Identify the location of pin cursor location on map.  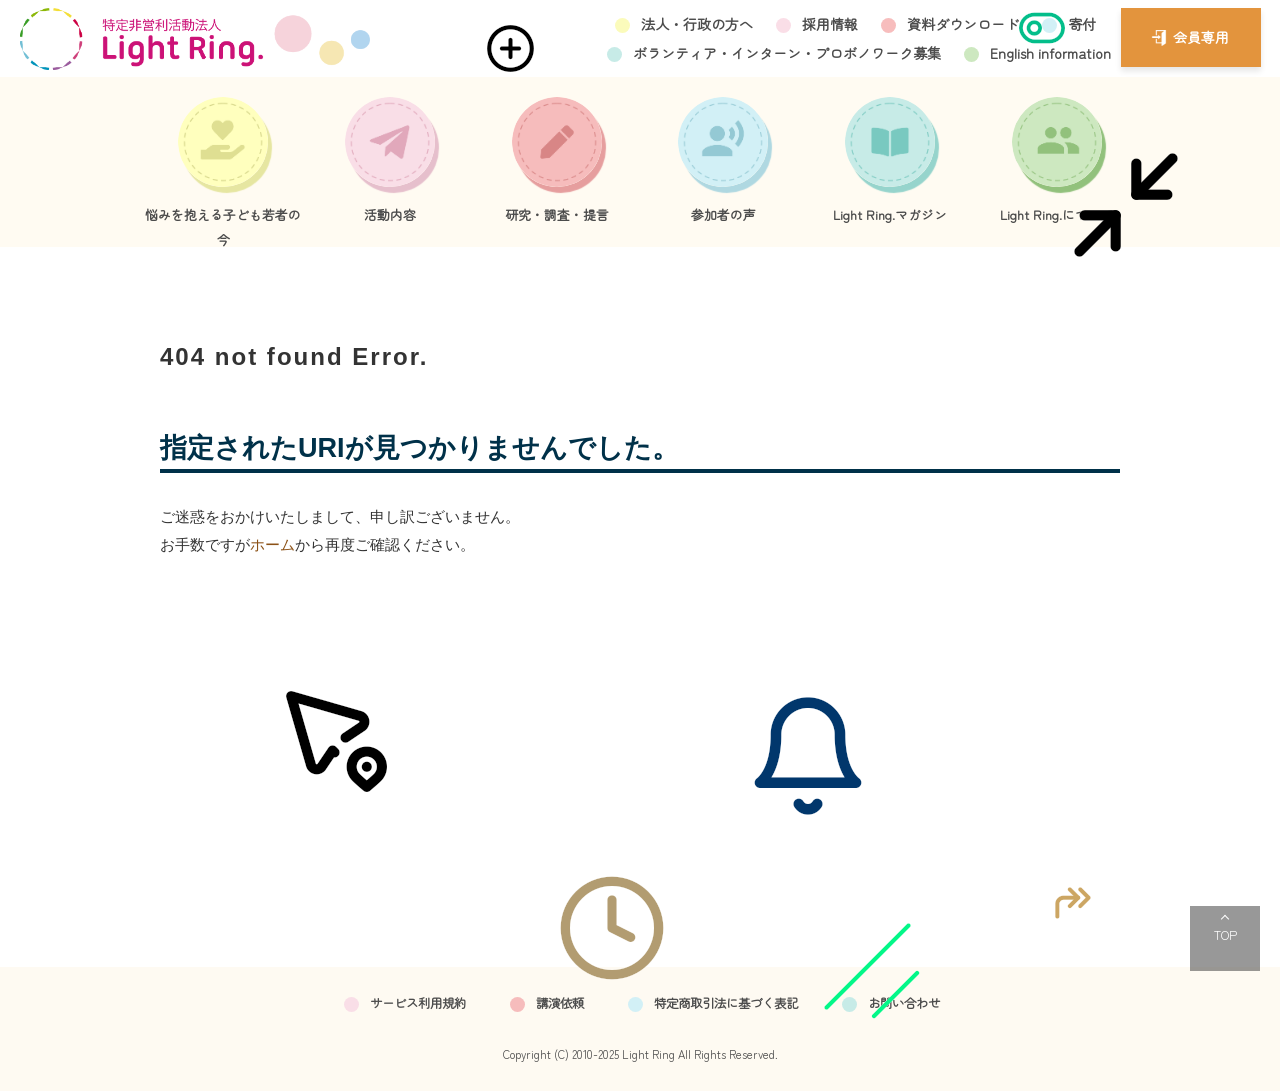
(331, 736).